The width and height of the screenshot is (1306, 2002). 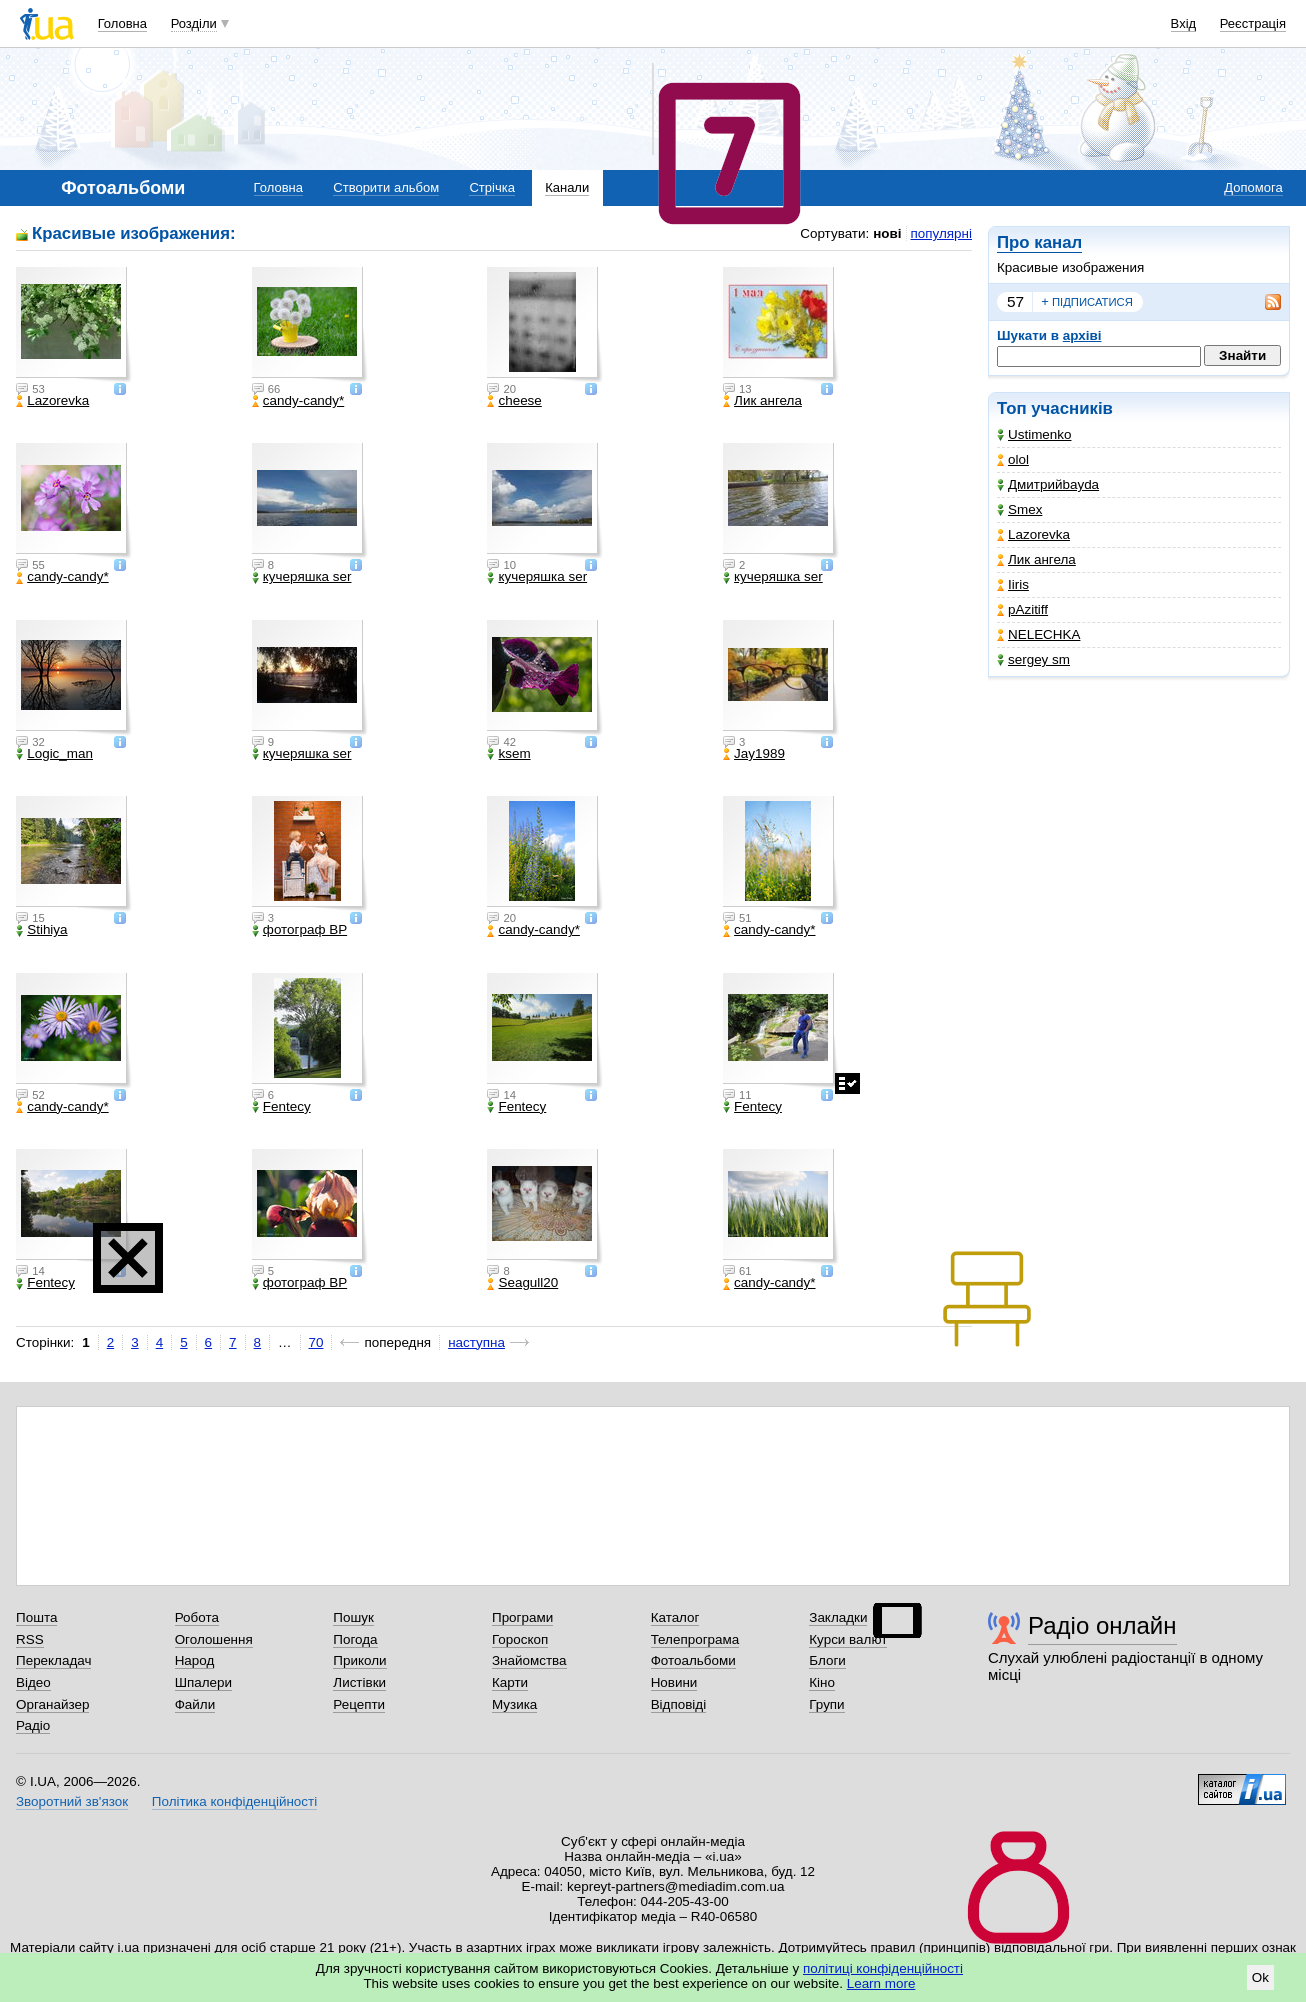 I want to click on verify or review checklist items, so click(x=847, y=1083).